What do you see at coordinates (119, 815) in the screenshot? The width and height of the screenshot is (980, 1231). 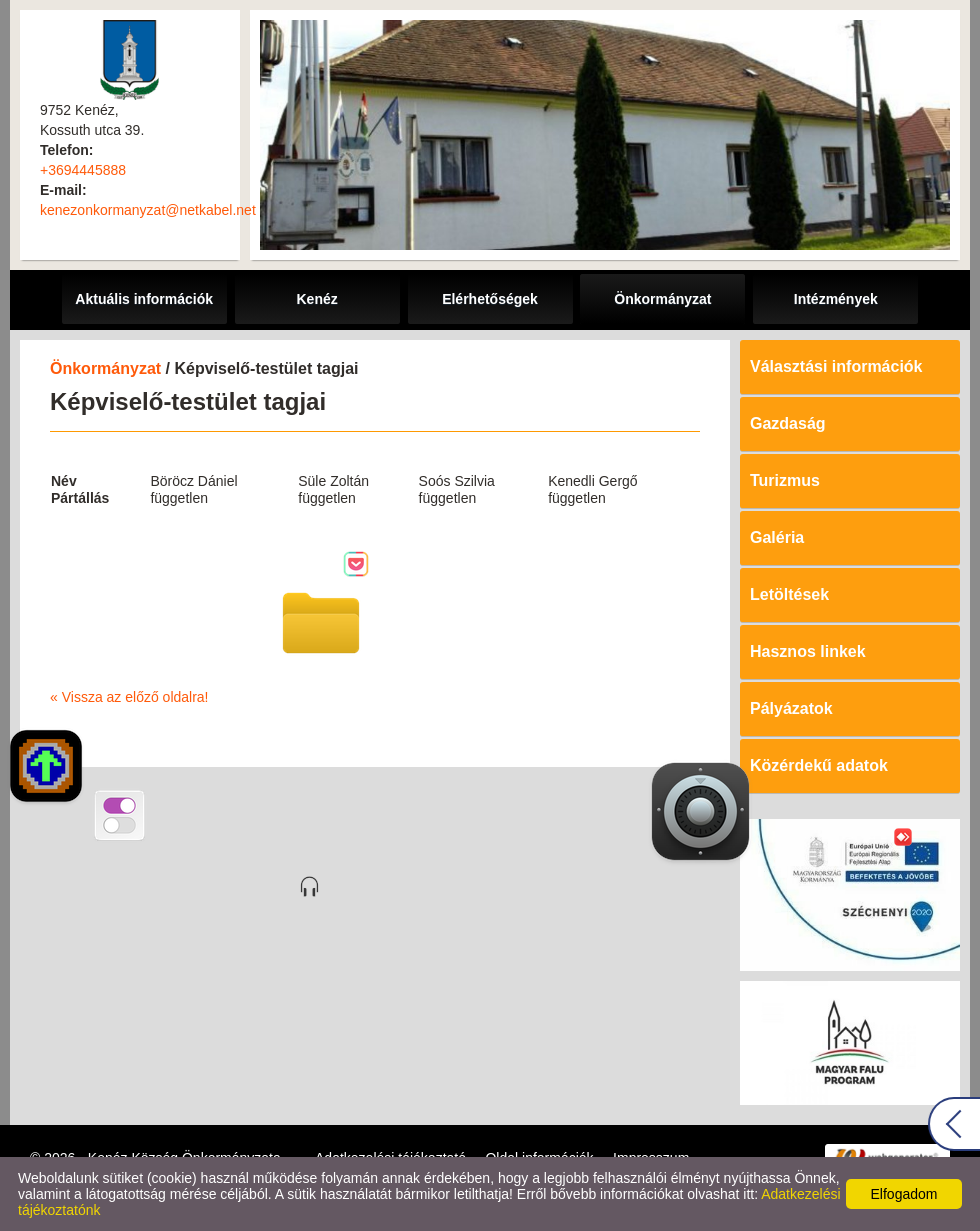 I see `open system settings or preferences` at bounding box center [119, 815].